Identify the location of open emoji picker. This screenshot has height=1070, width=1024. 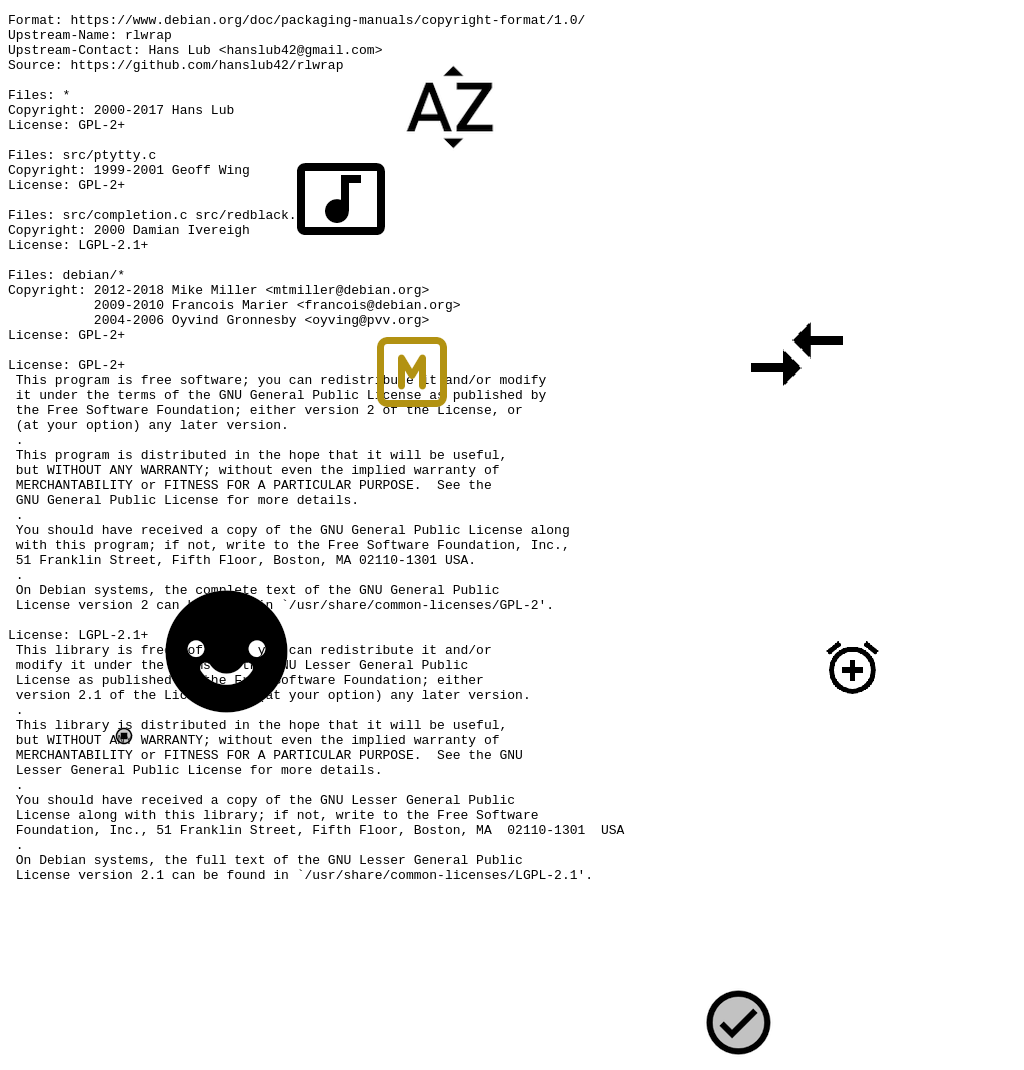
(226, 651).